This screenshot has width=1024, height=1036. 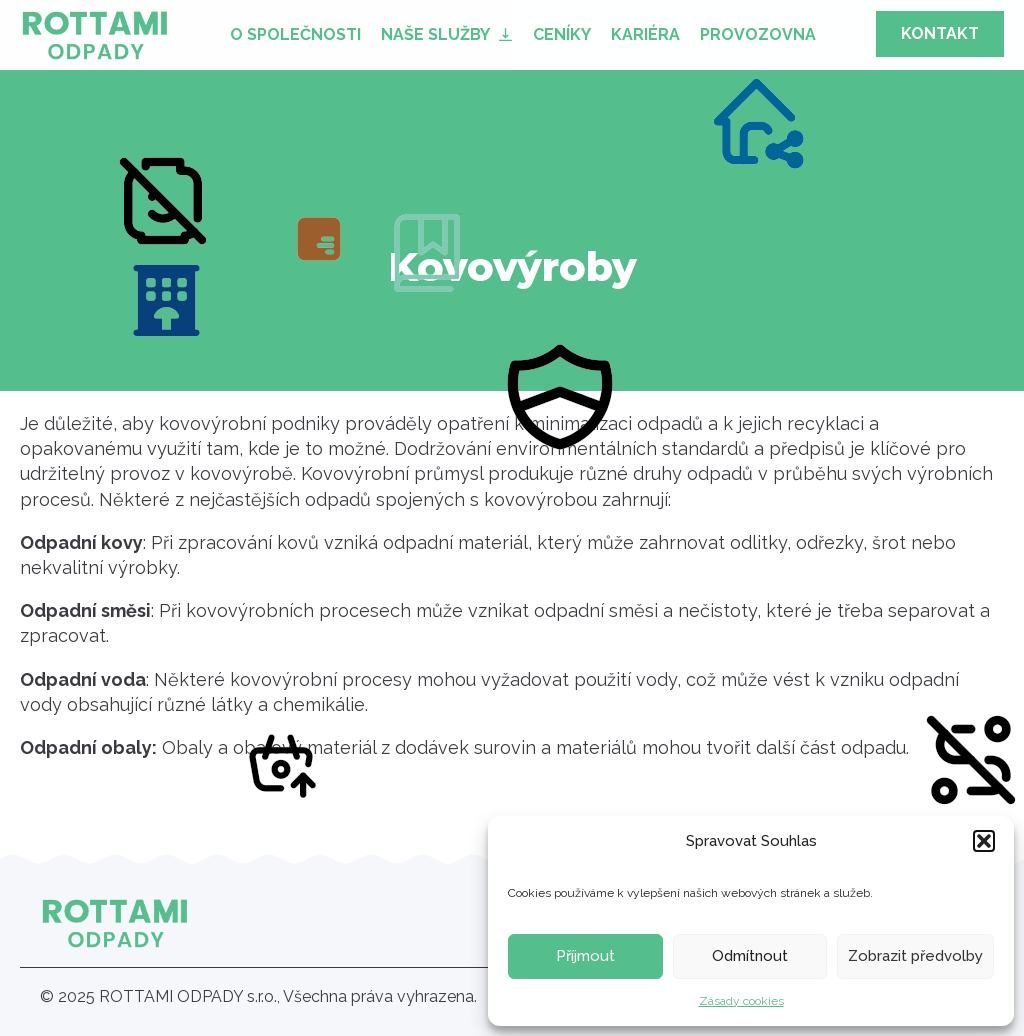 I want to click on disable or disconnect building blocks integration, so click(x=163, y=201).